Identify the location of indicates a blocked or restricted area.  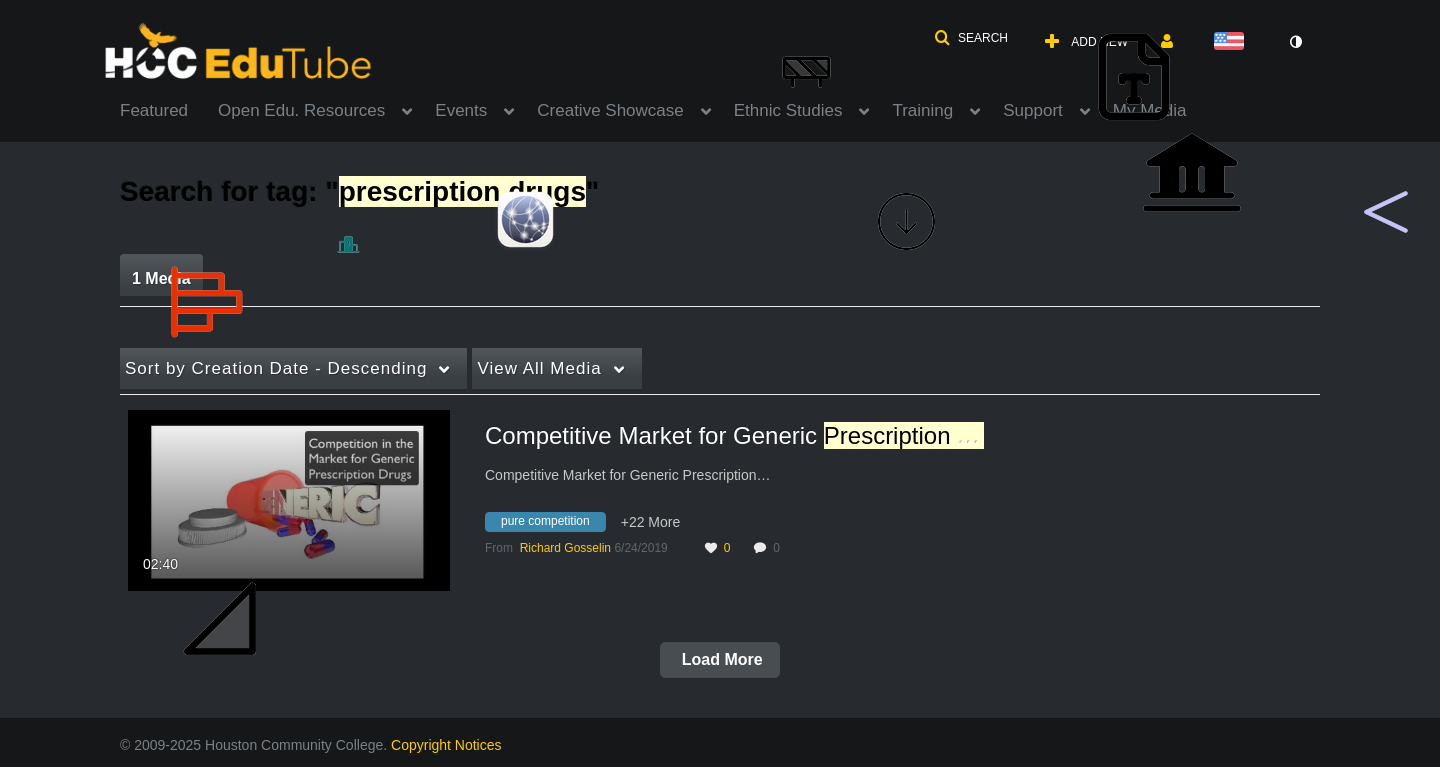
(806, 70).